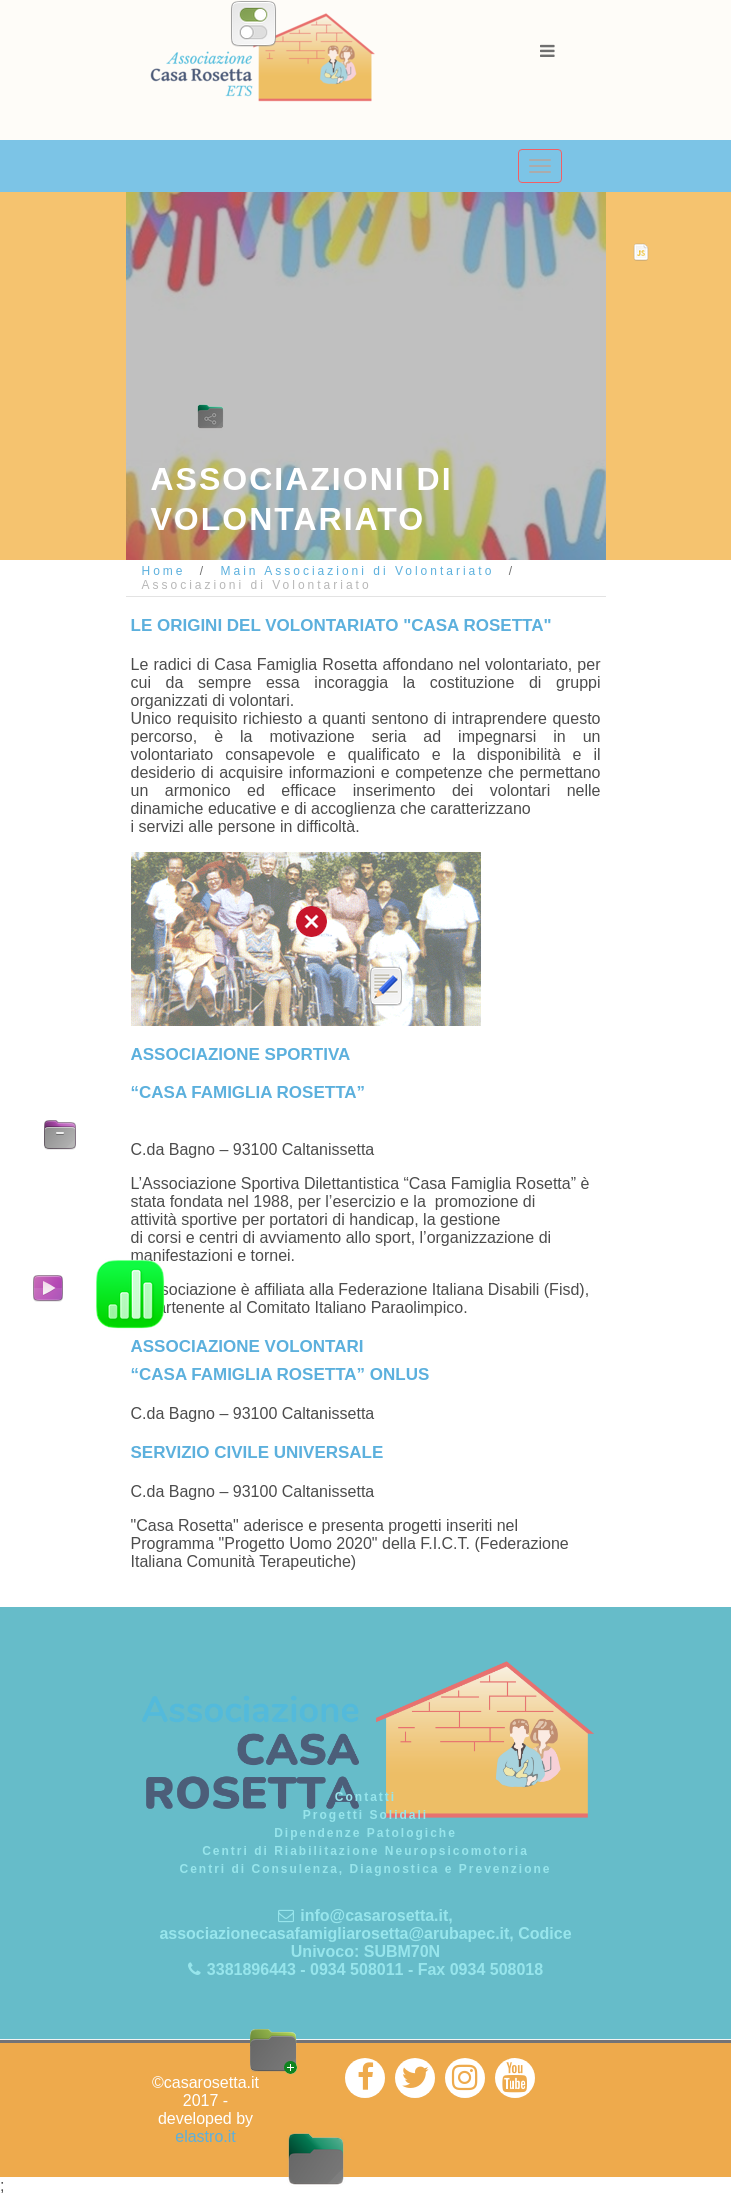 The width and height of the screenshot is (731, 2195). I want to click on open celluloid media player, so click(48, 1288).